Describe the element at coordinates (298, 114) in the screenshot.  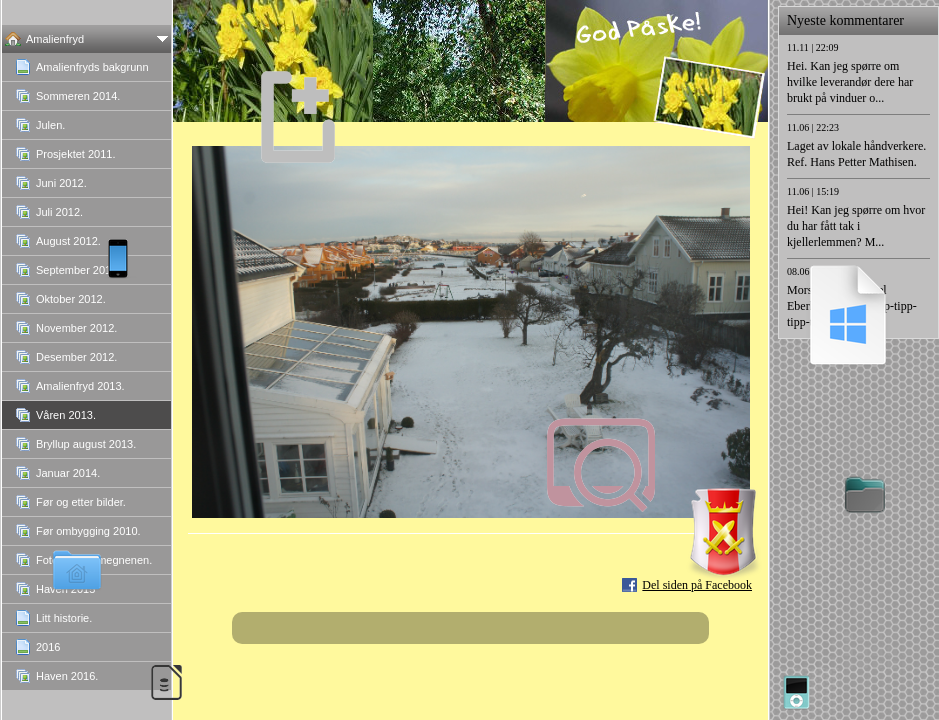
I see `create a new document` at that location.